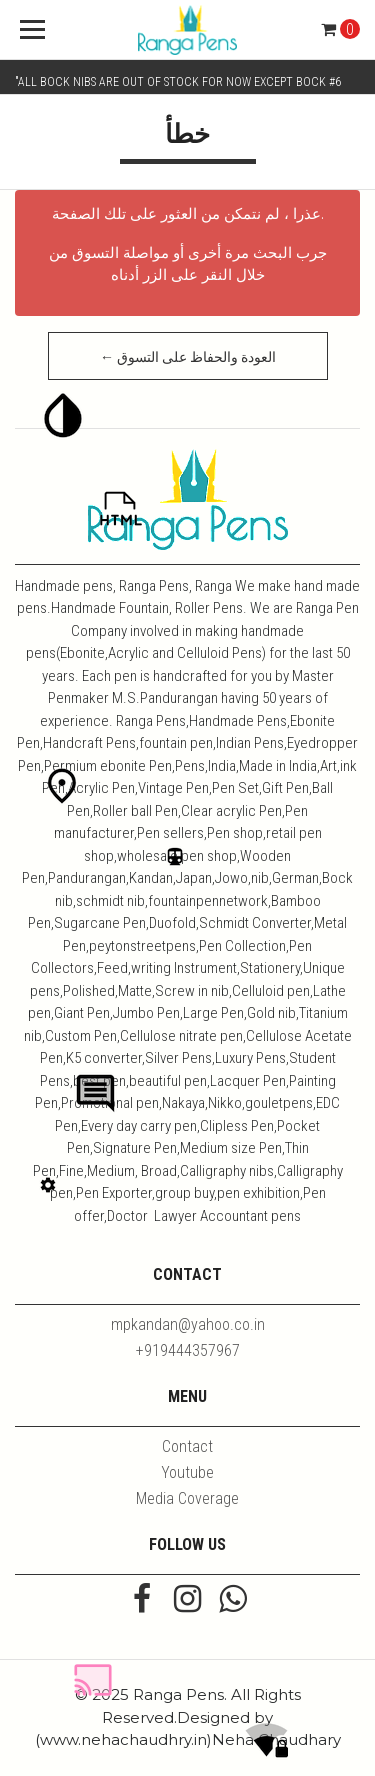 This screenshot has height=1776, width=375. I want to click on cast your screen to another device, so click(93, 1680).